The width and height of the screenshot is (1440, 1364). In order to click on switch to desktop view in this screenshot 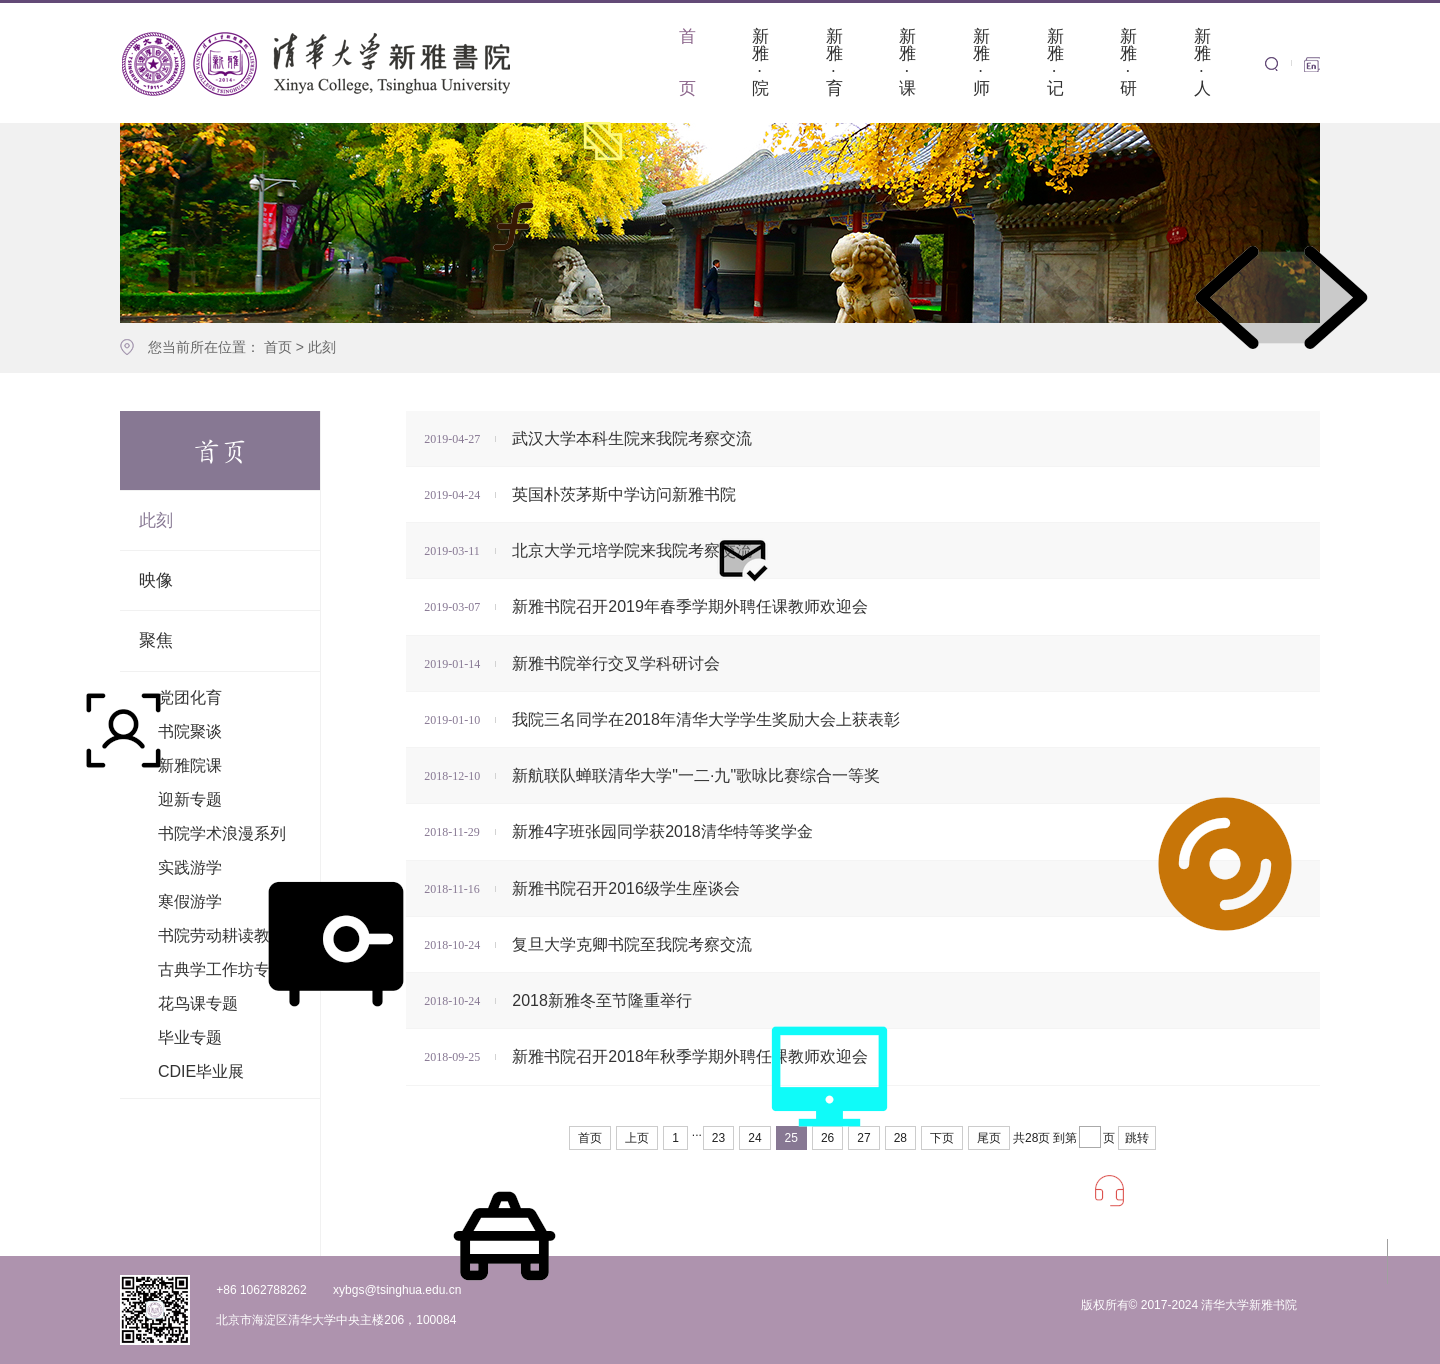, I will do `click(829, 1076)`.